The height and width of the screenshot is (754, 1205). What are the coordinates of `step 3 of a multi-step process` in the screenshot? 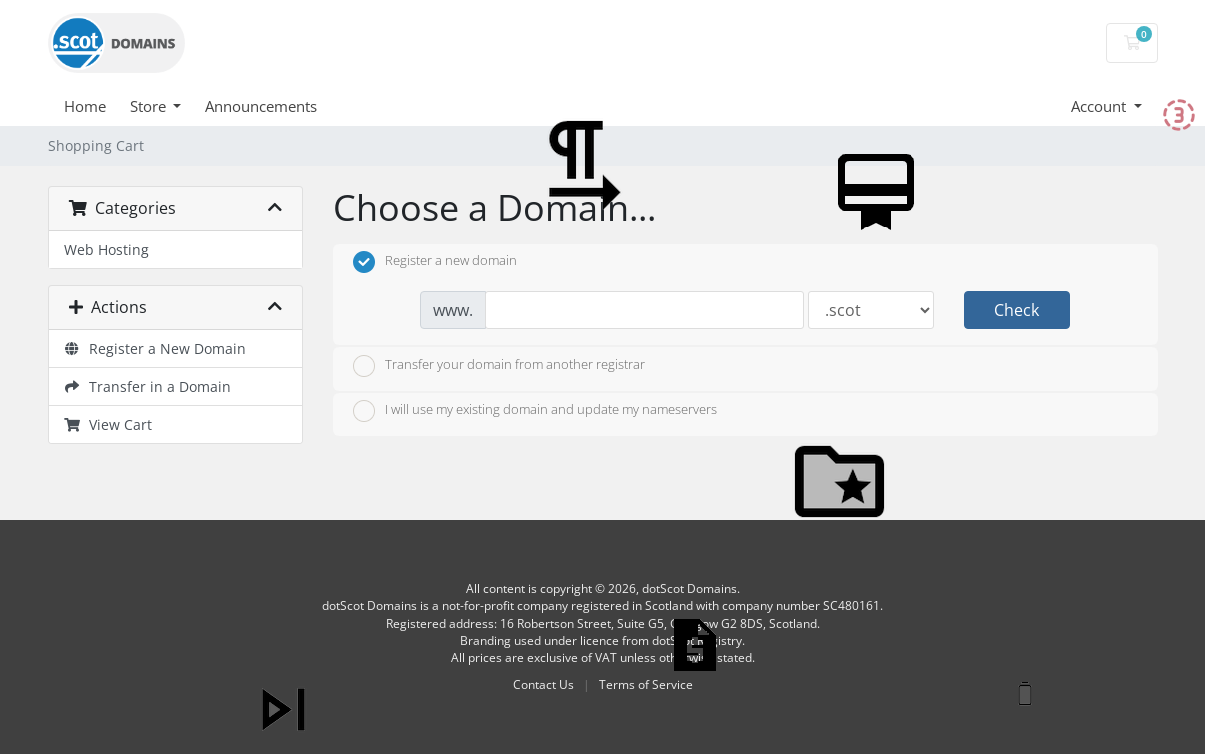 It's located at (1179, 115).